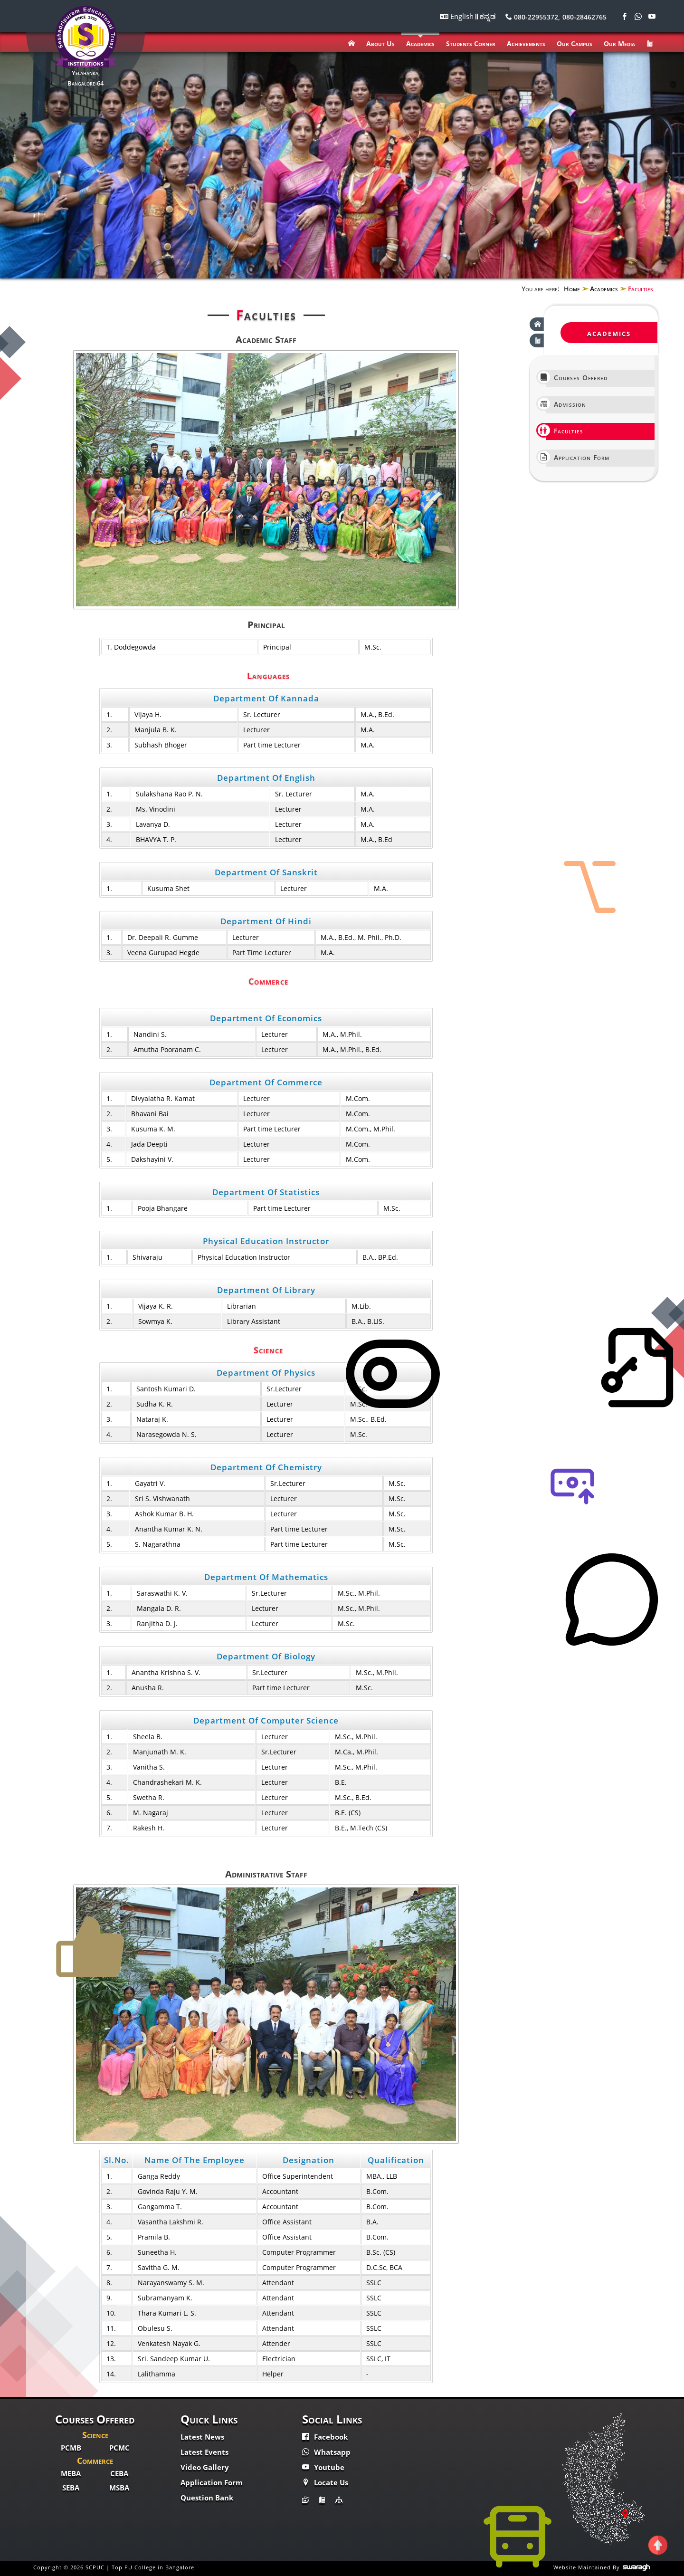 This screenshot has width=684, height=2576. Describe the element at coordinates (90, 1950) in the screenshot. I see `like or approve content` at that location.